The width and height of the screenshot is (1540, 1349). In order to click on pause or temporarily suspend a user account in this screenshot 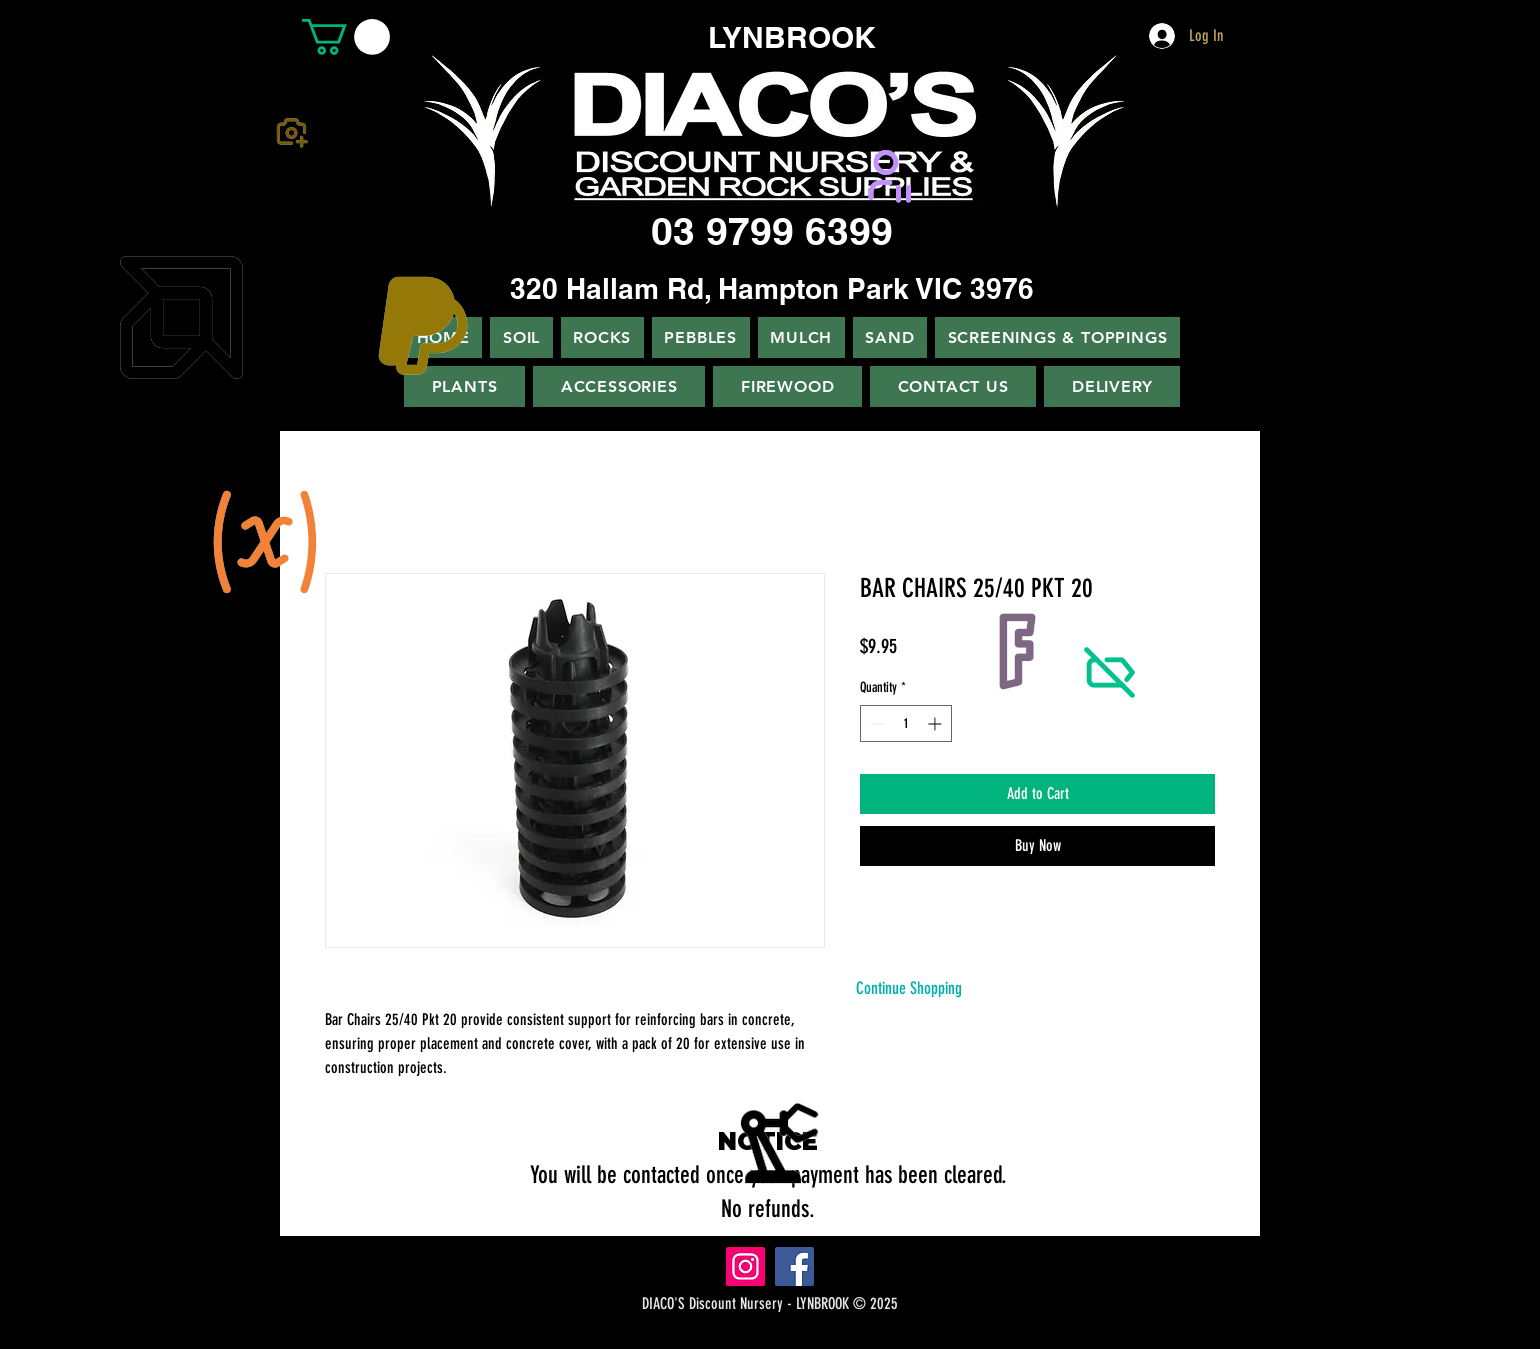, I will do `click(886, 175)`.